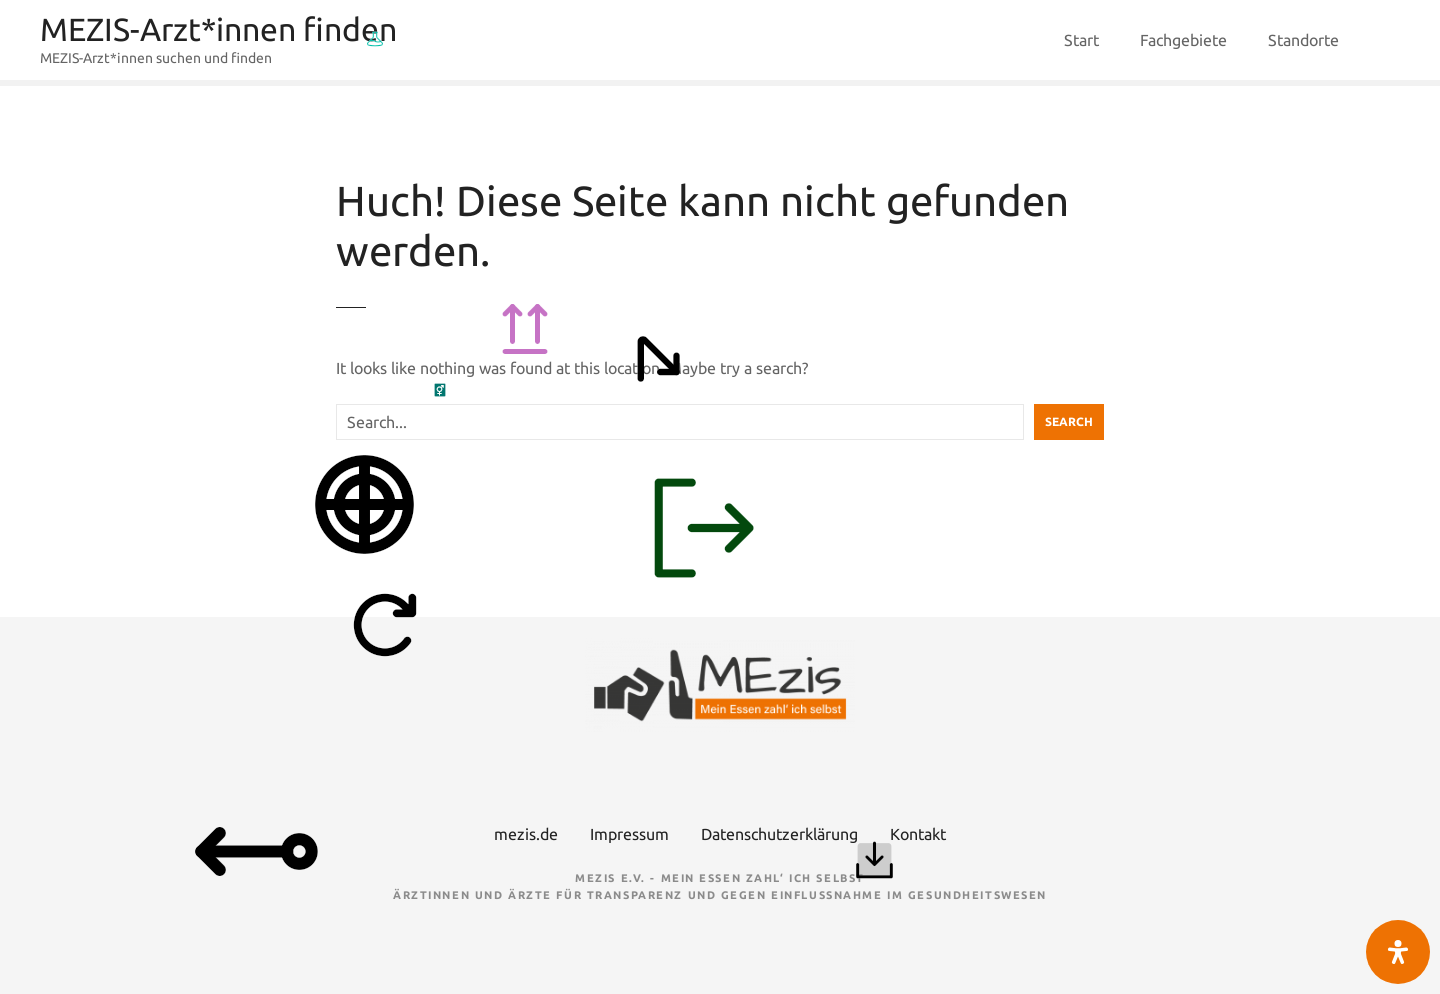 This screenshot has height=994, width=1440. Describe the element at coordinates (375, 39) in the screenshot. I see `access experimental or beta features` at that location.